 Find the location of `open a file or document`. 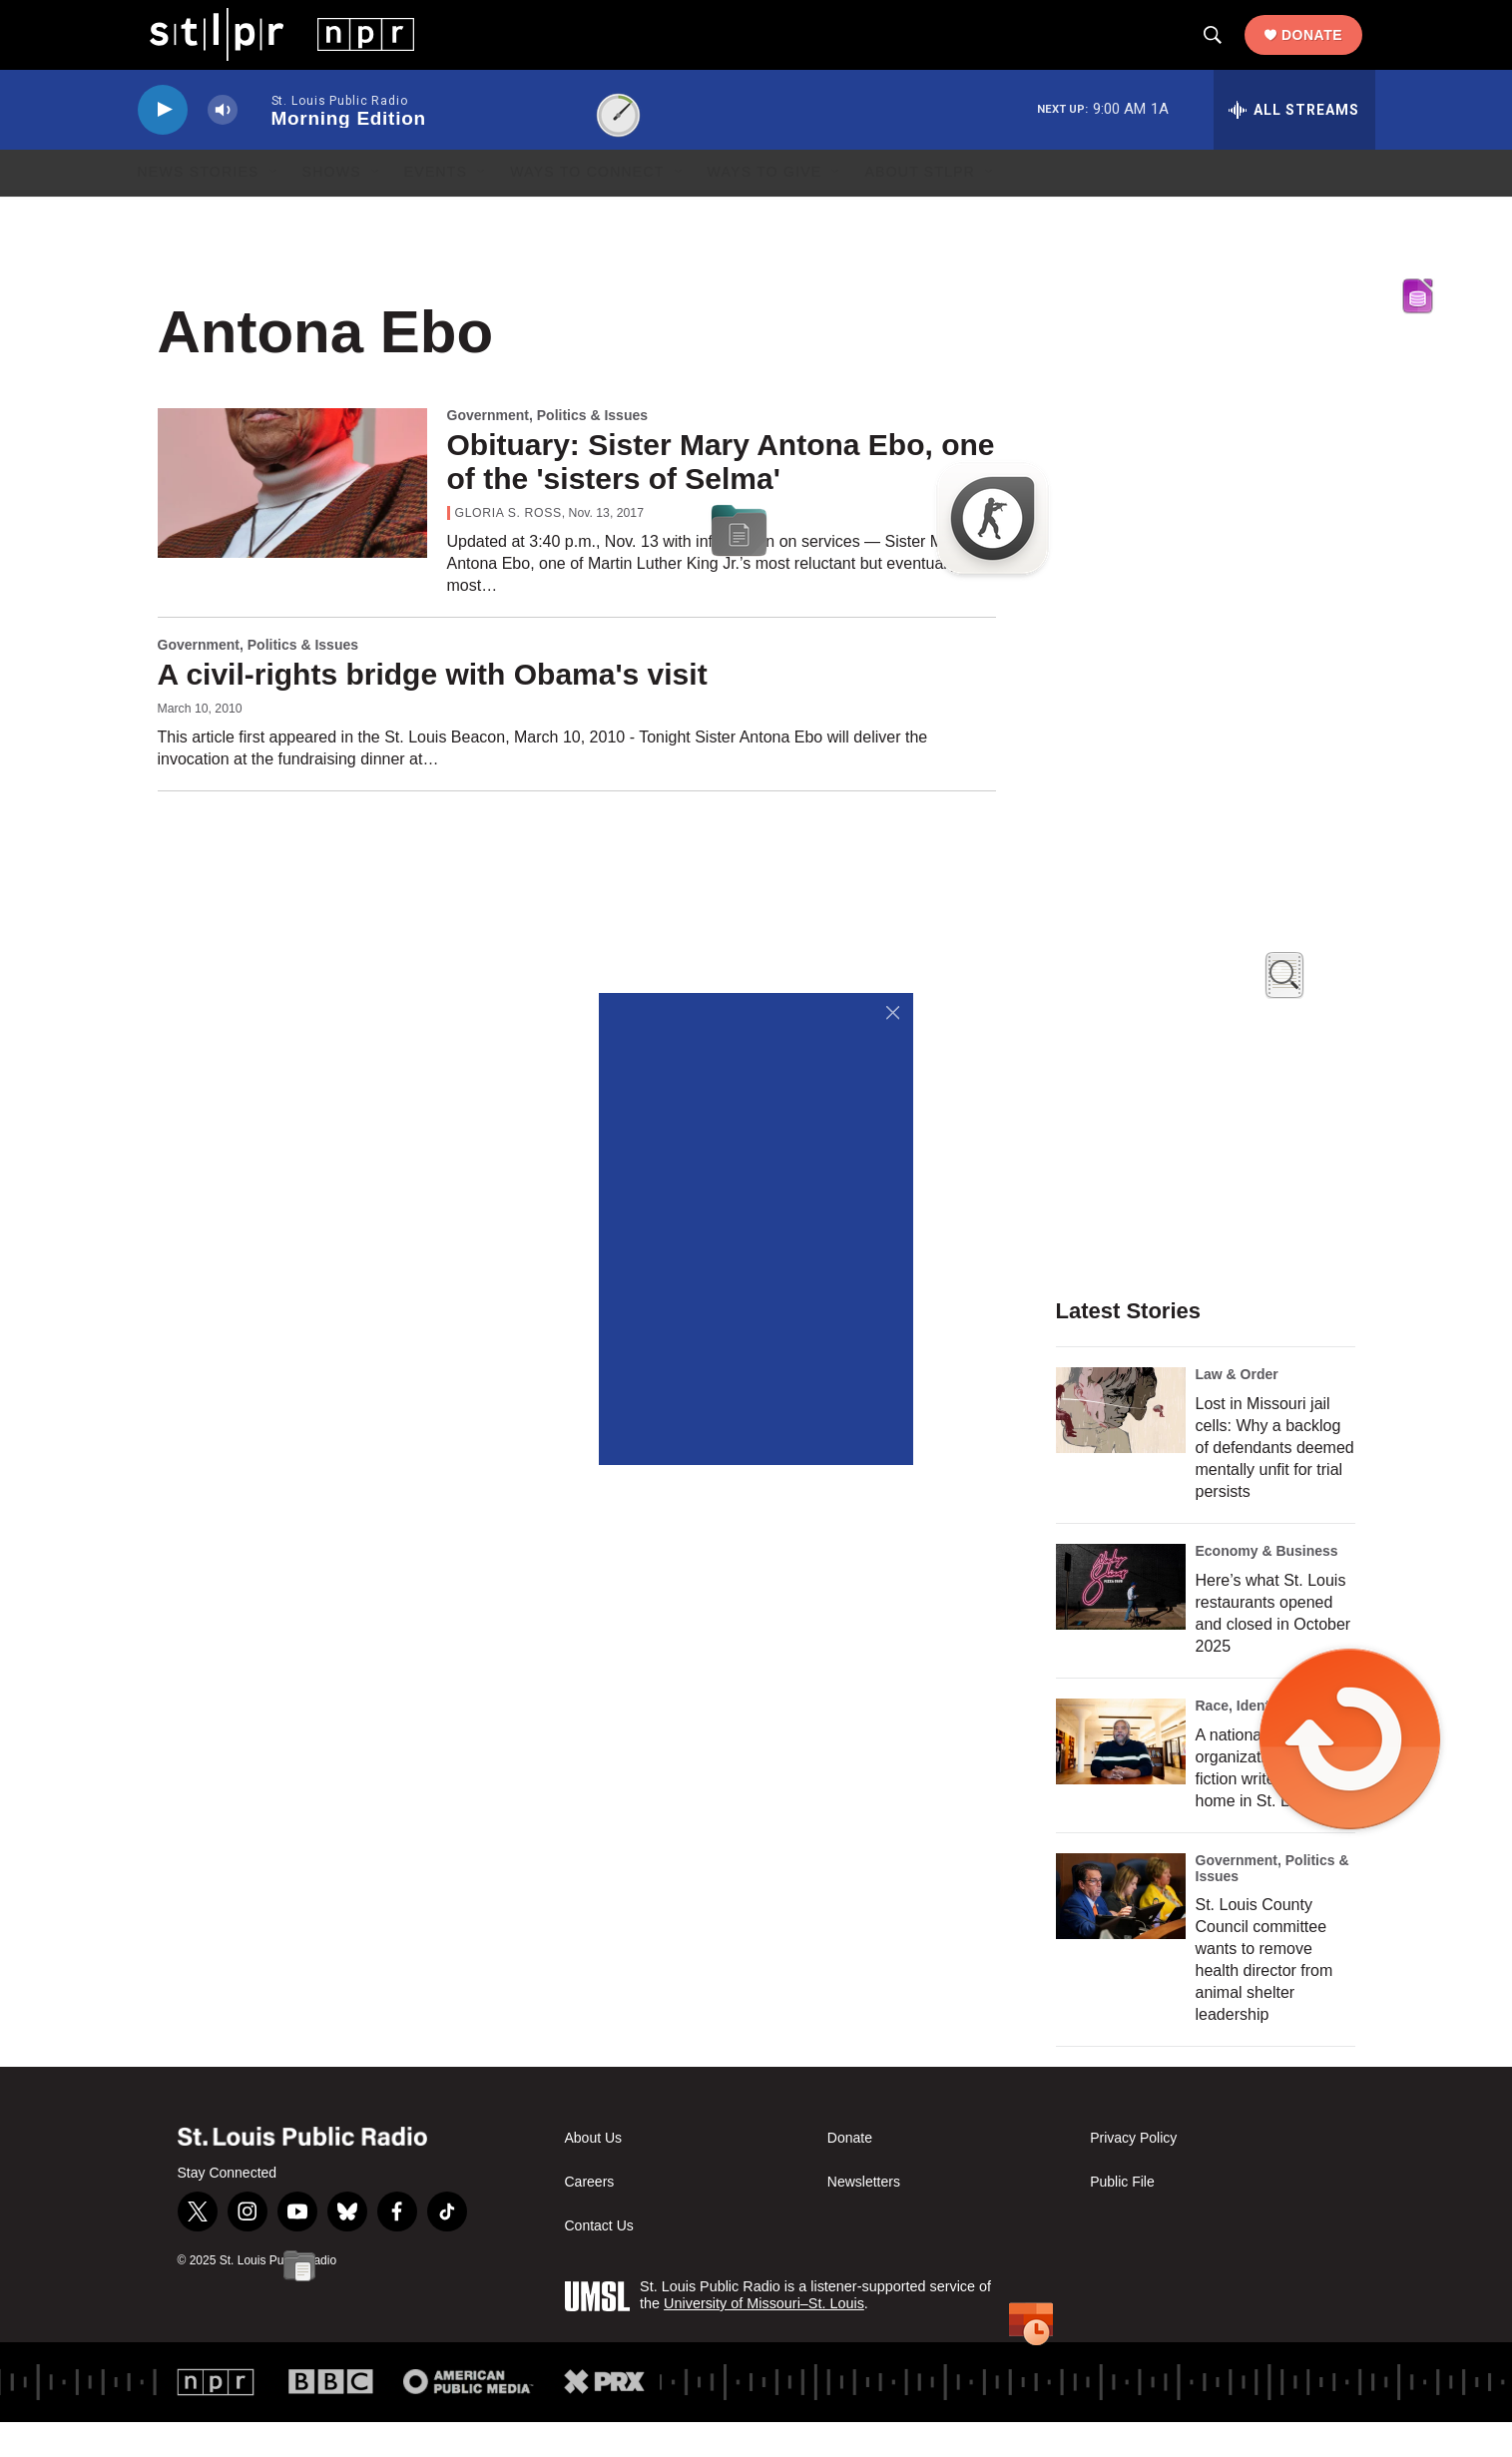

open a file or document is located at coordinates (299, 2265).